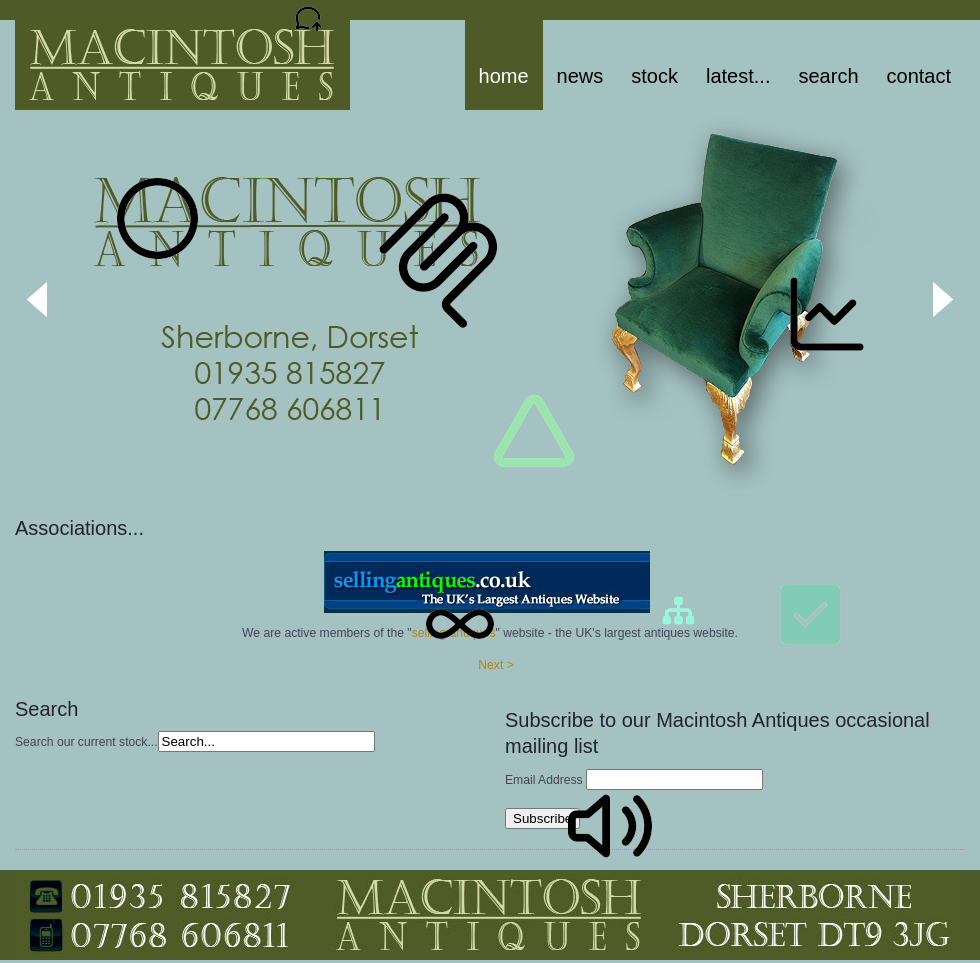 Image resolution: width=980 pixels, height=963 pixels. I want to click on indicates unlimited or infinite capacity, so click(460, 624).